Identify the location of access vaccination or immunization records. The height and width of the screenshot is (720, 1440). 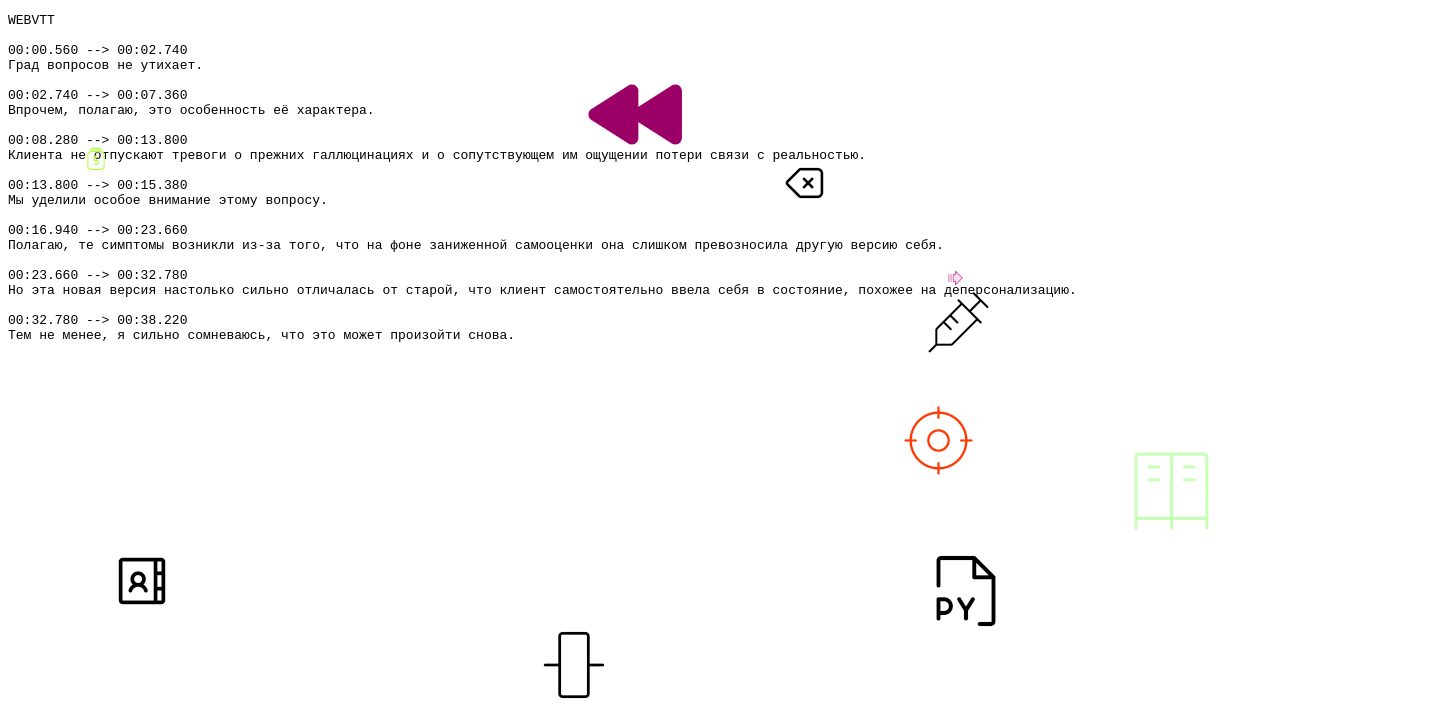
(958, 322).